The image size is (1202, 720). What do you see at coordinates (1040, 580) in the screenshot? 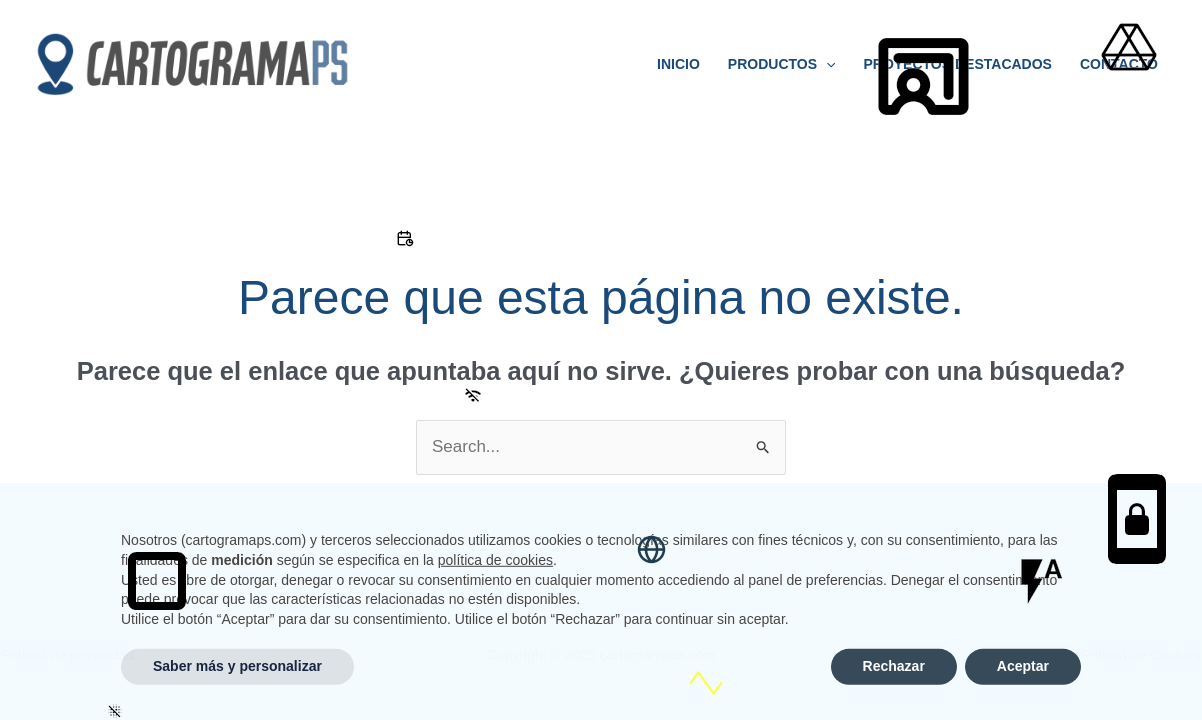
I see `set camera flash to automatic mode` at bounding box center [1040, 580].